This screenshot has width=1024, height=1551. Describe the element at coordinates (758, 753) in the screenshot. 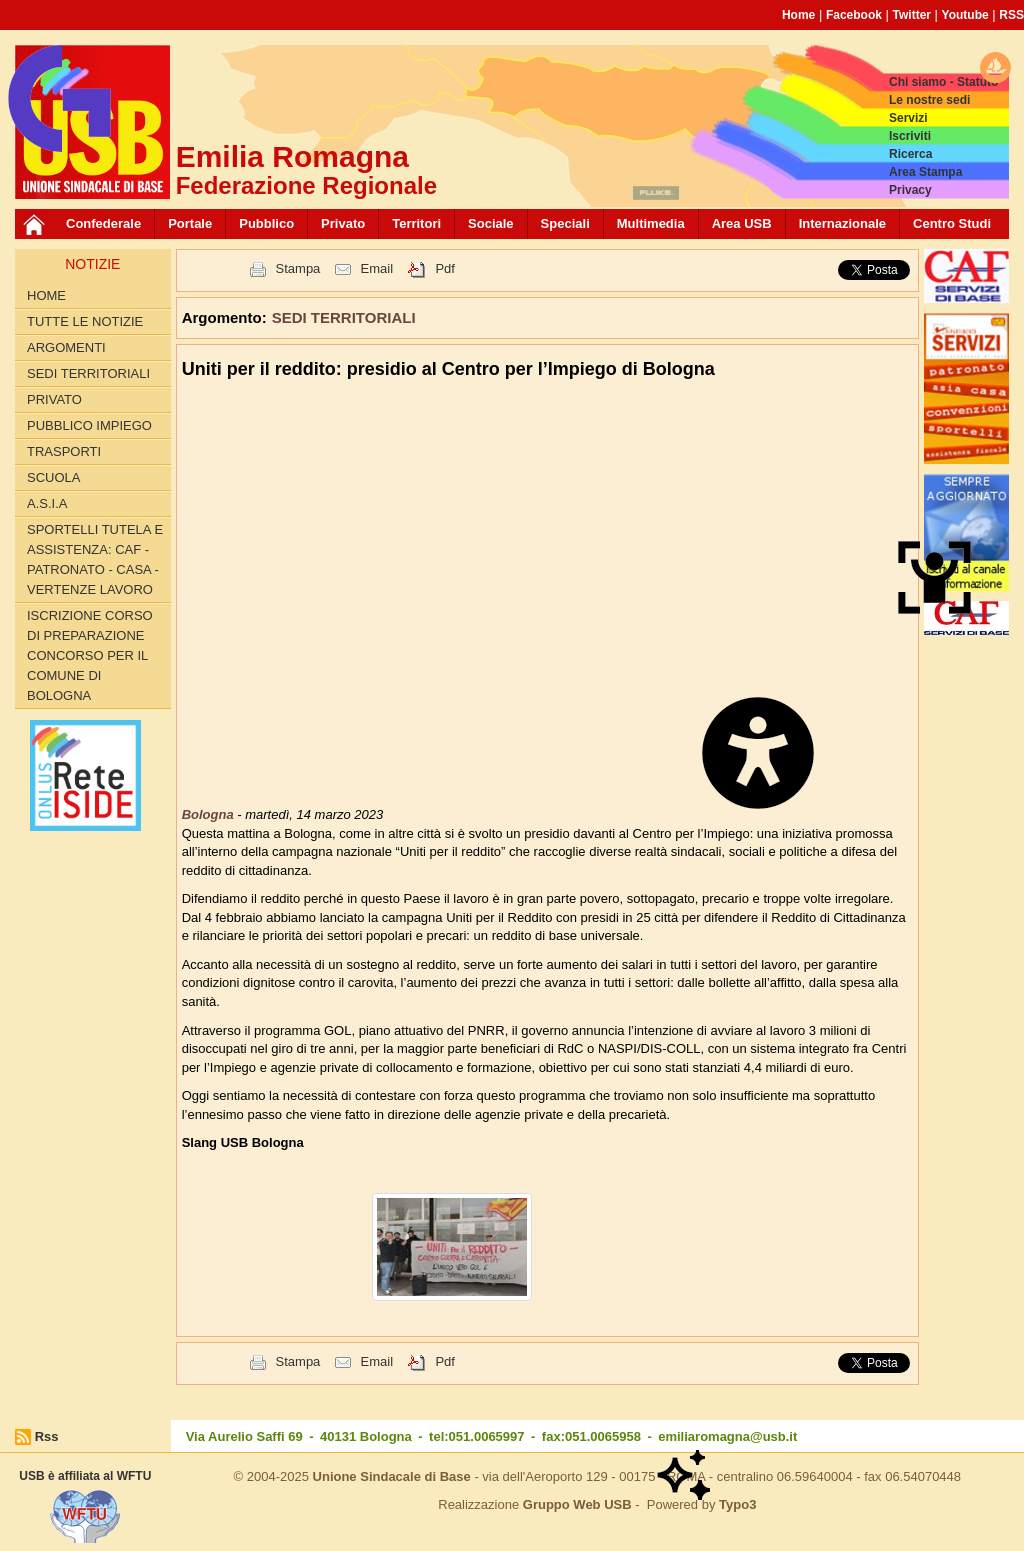

I see `enable accessibility features` at that location.